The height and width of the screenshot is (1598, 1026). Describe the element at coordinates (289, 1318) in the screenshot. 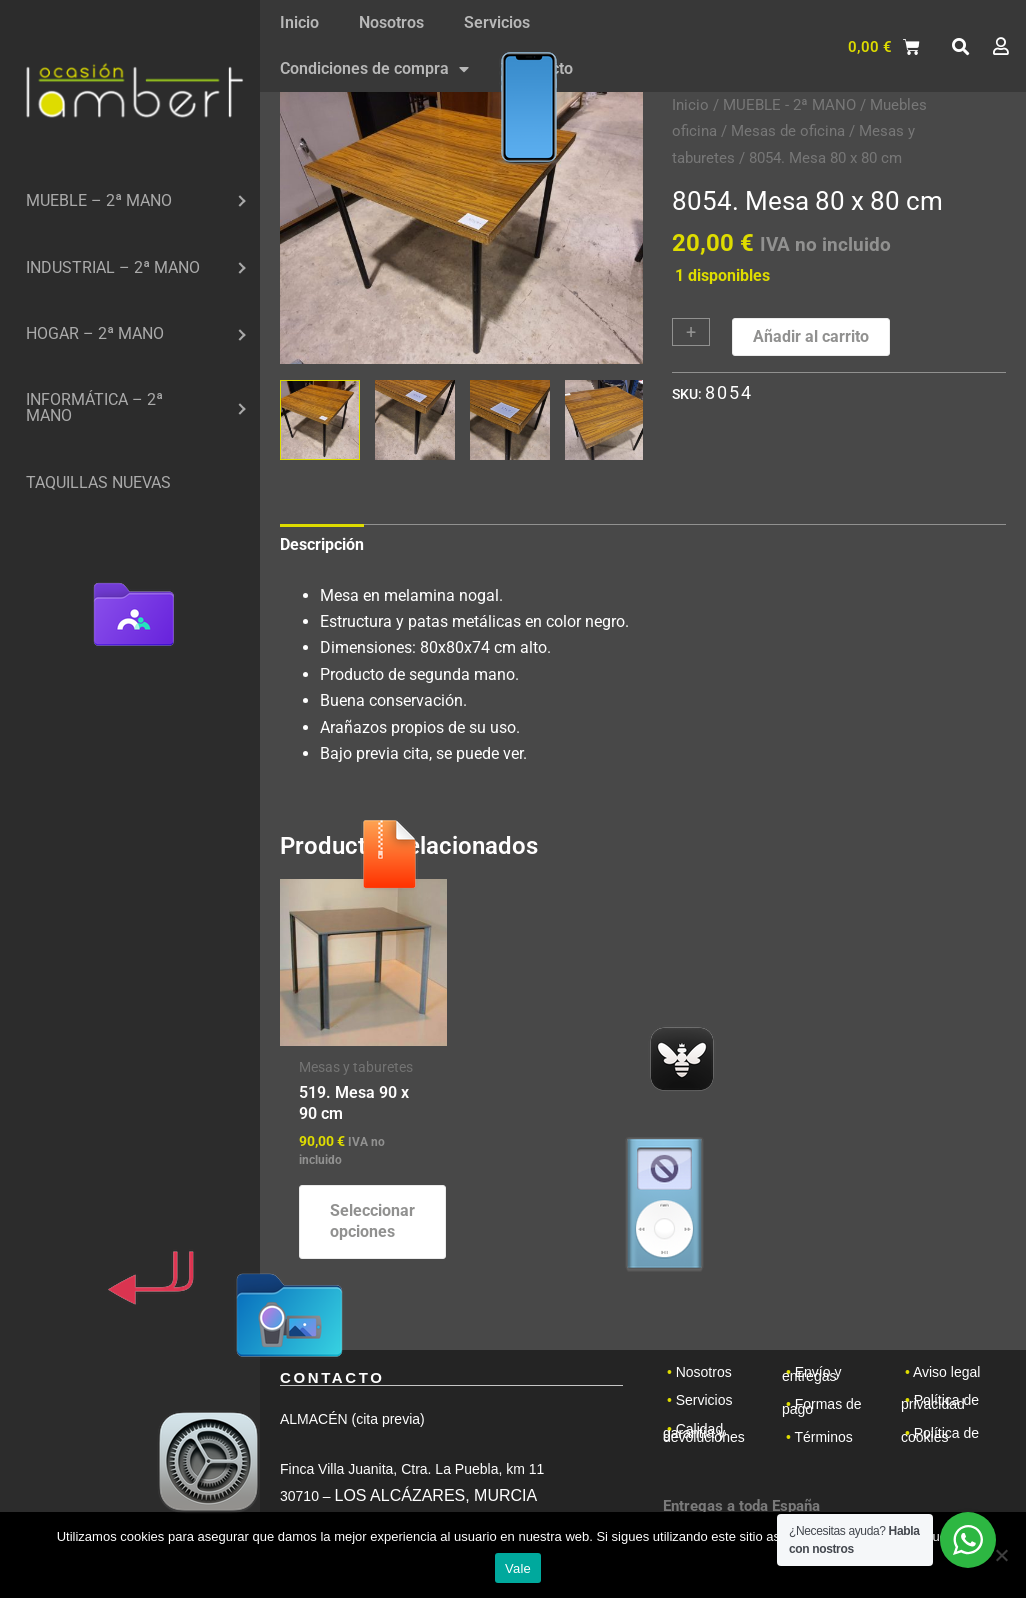

I see `open video recordings folder` at that location.